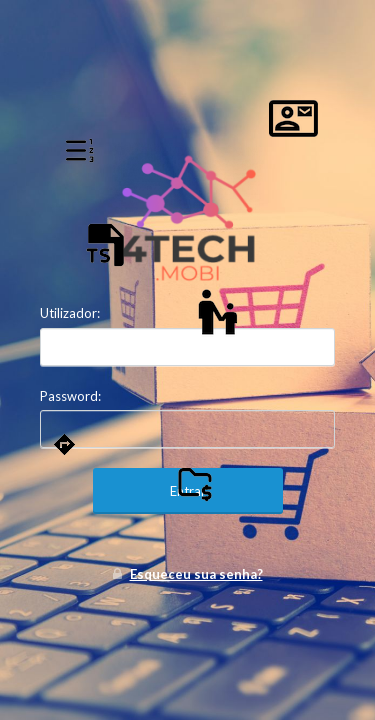 This screenshot has height=720, width=375. I want to click on parental supervision required, so click(219, 312).